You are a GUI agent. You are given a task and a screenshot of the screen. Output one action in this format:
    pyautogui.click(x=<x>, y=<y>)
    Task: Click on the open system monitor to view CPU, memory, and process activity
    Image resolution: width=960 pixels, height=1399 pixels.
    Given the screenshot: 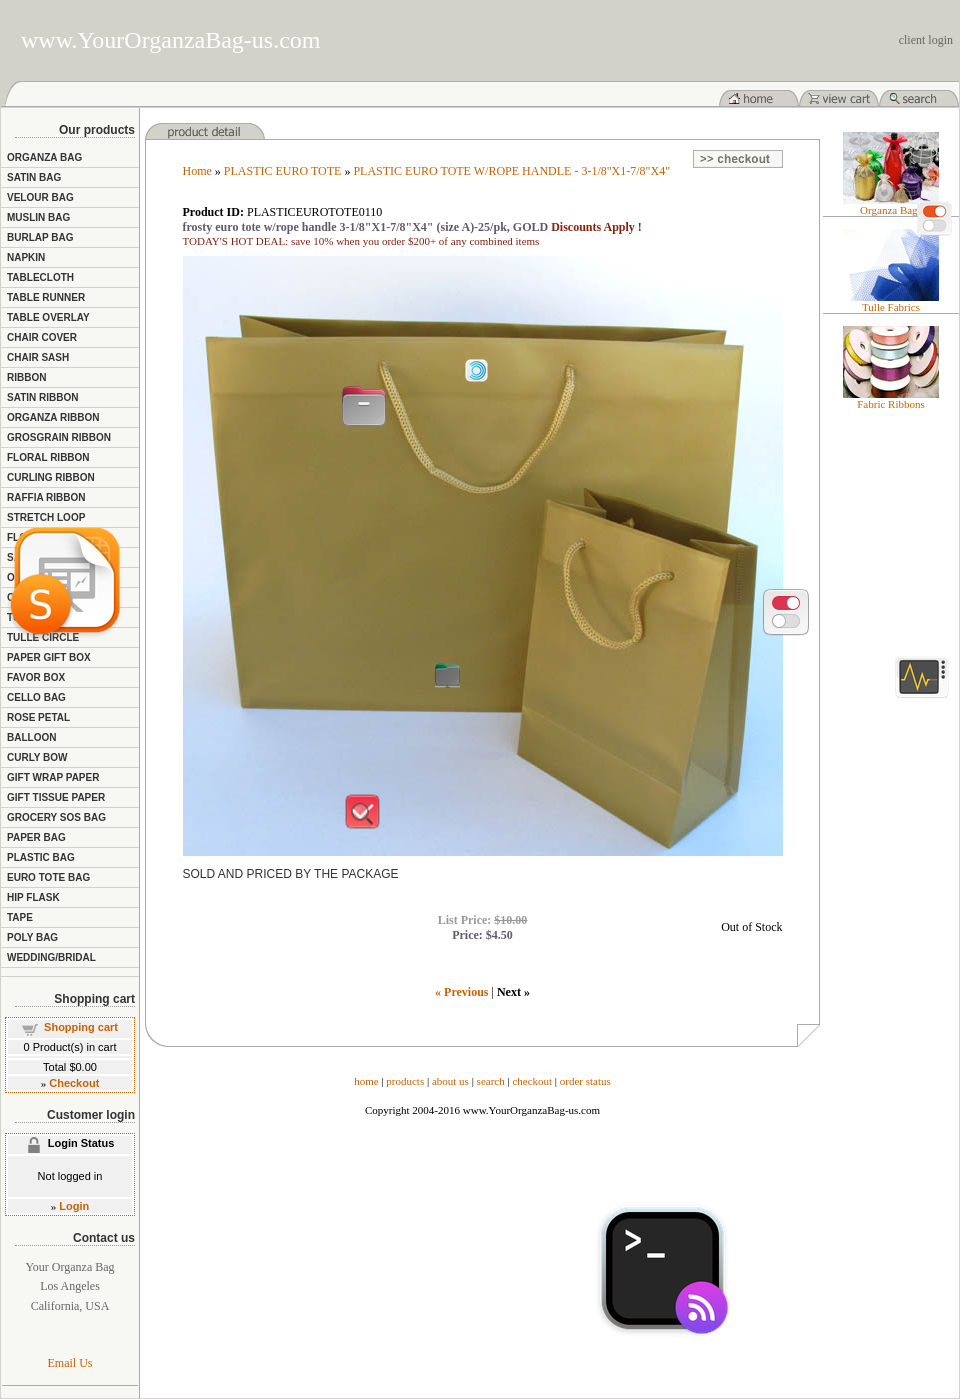 What is the action you would take?
    pyautogui.click(x=922, y=677)
    